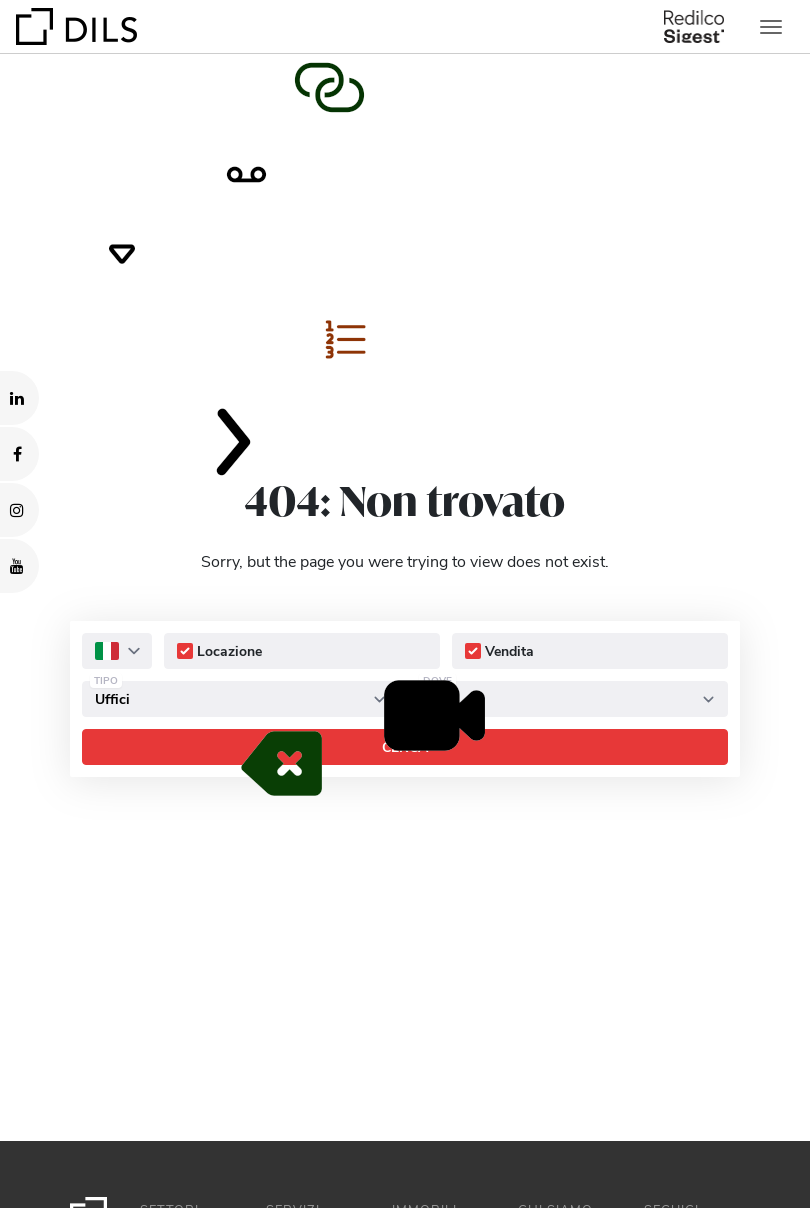 This screenshot has width=810, height=1208. What do you see at coordinates (231, 442) in the screenshot?
I see `navigate to the next item or screen` at bounding box center [231, 442].